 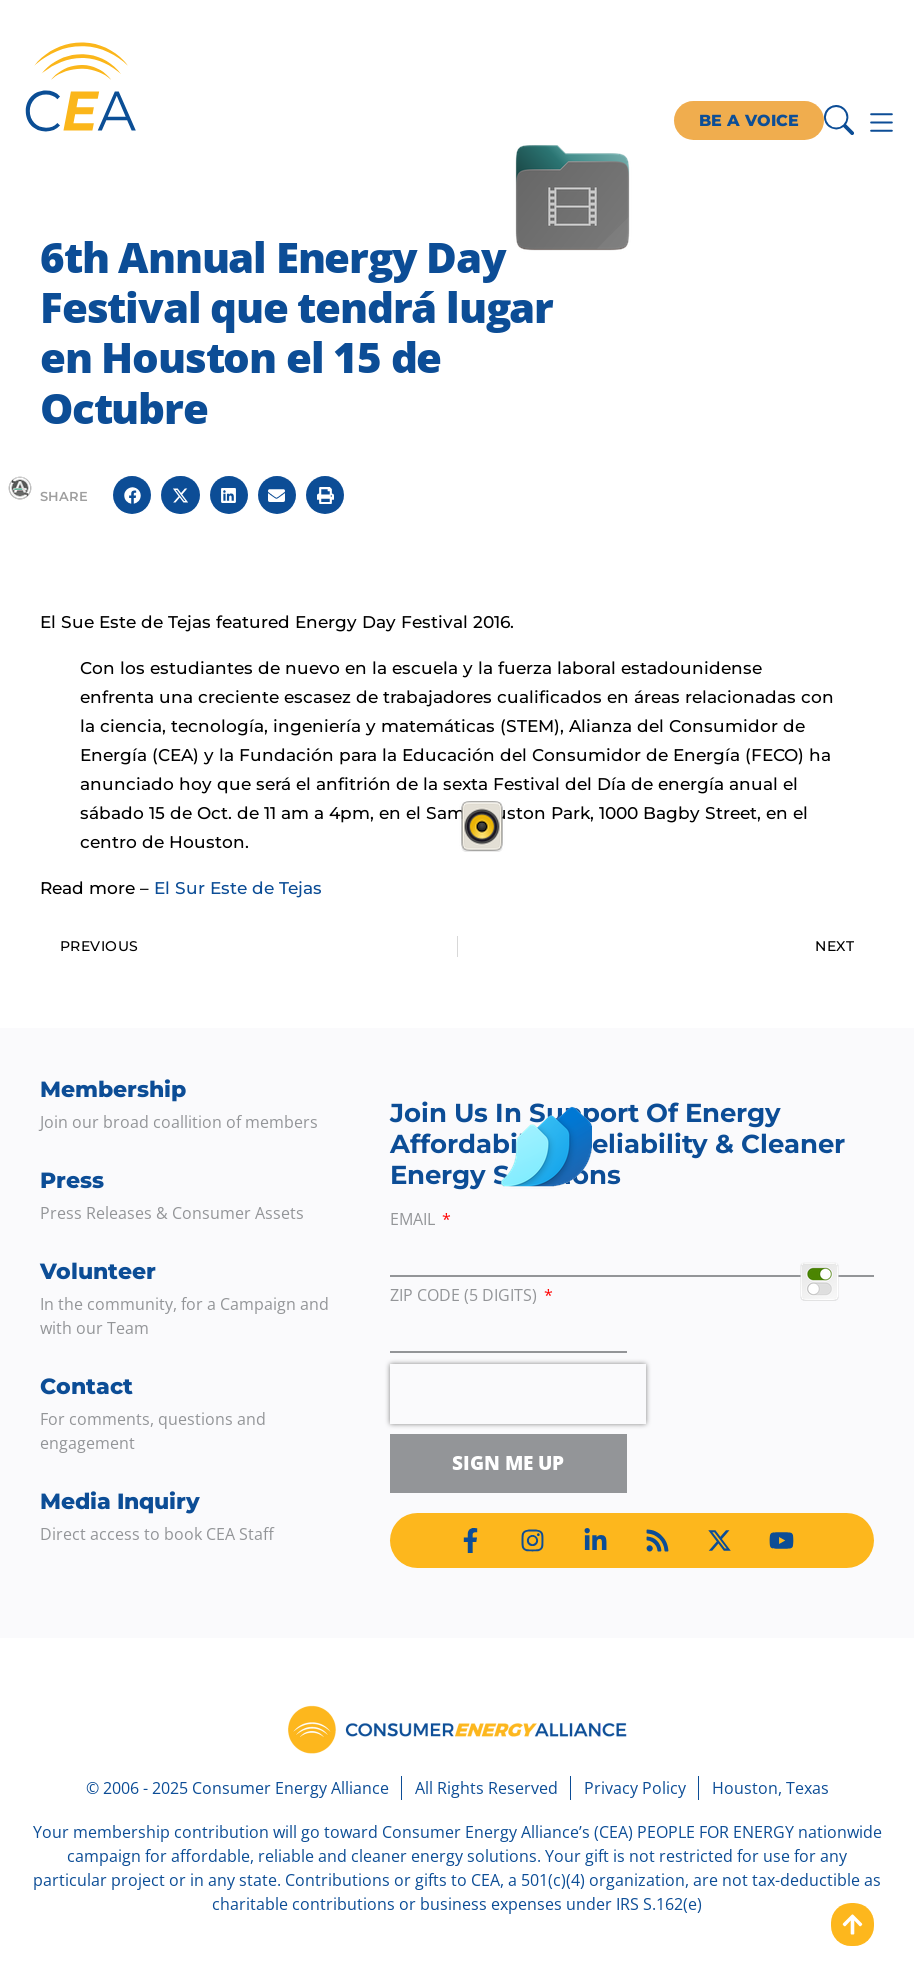 What do you see at coordinates (546, 1146) in the screenshot?
I see `open microsoft viva insights app` at bounding box center [546, 1146].